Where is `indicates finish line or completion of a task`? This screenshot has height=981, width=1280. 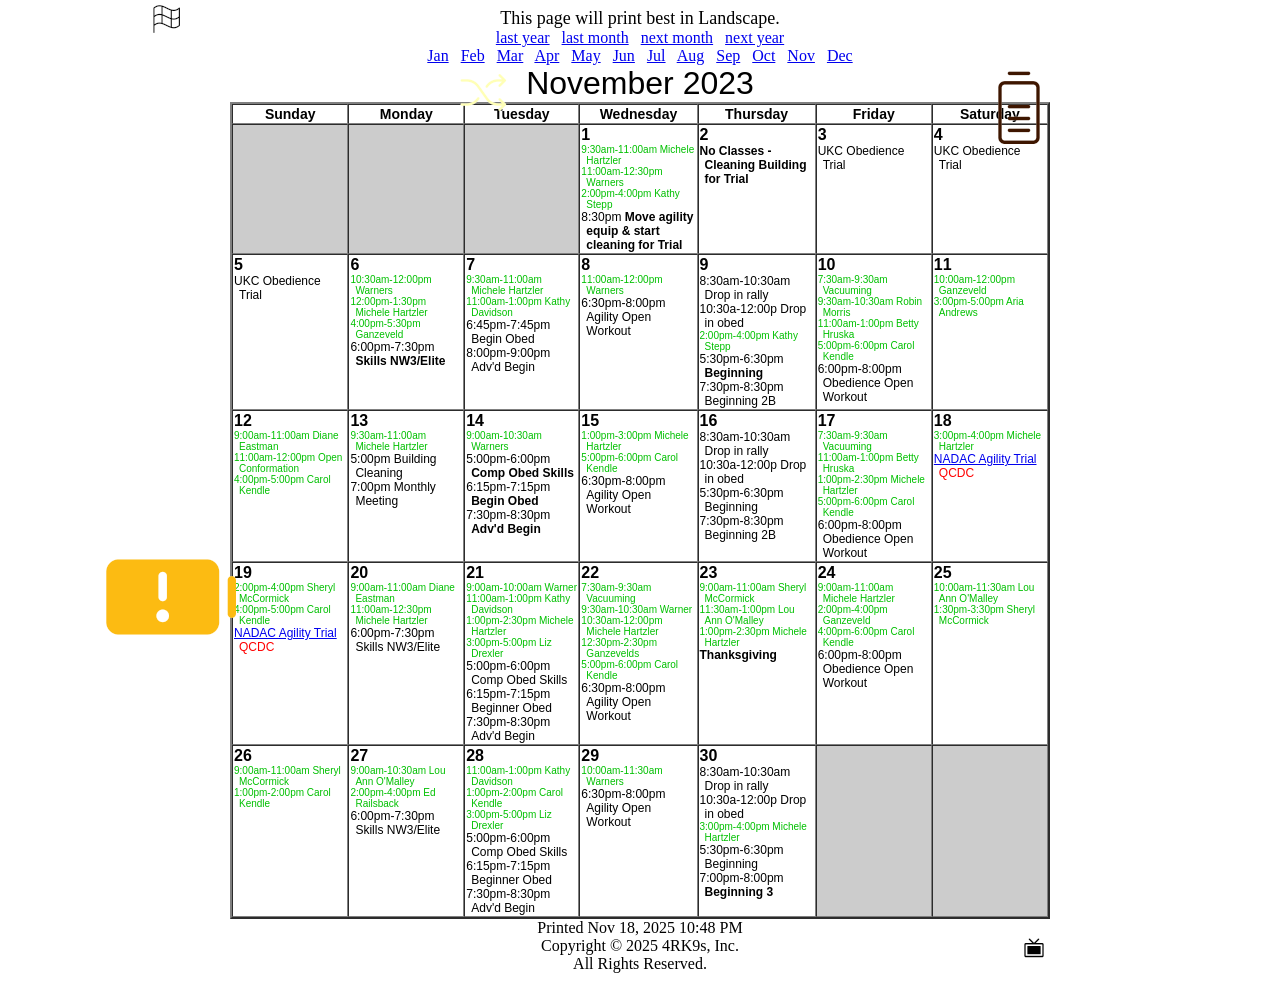 indicates finish line or completion of a task is located at coordinates (165, 18).